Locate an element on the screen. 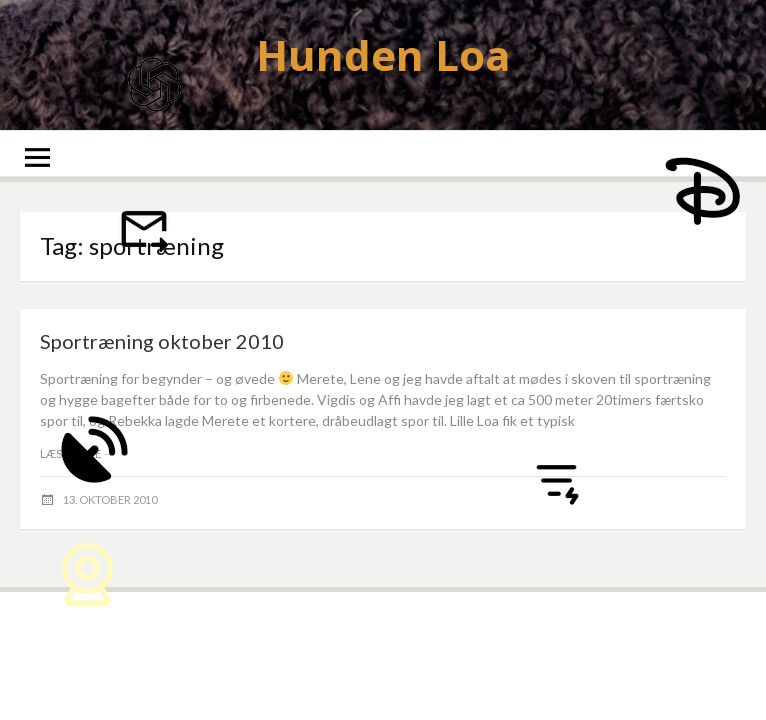 Image resolution: width=766 pixels, height=720 pixels. access satellite or broadcast settings is located at coordinates (94, 449).